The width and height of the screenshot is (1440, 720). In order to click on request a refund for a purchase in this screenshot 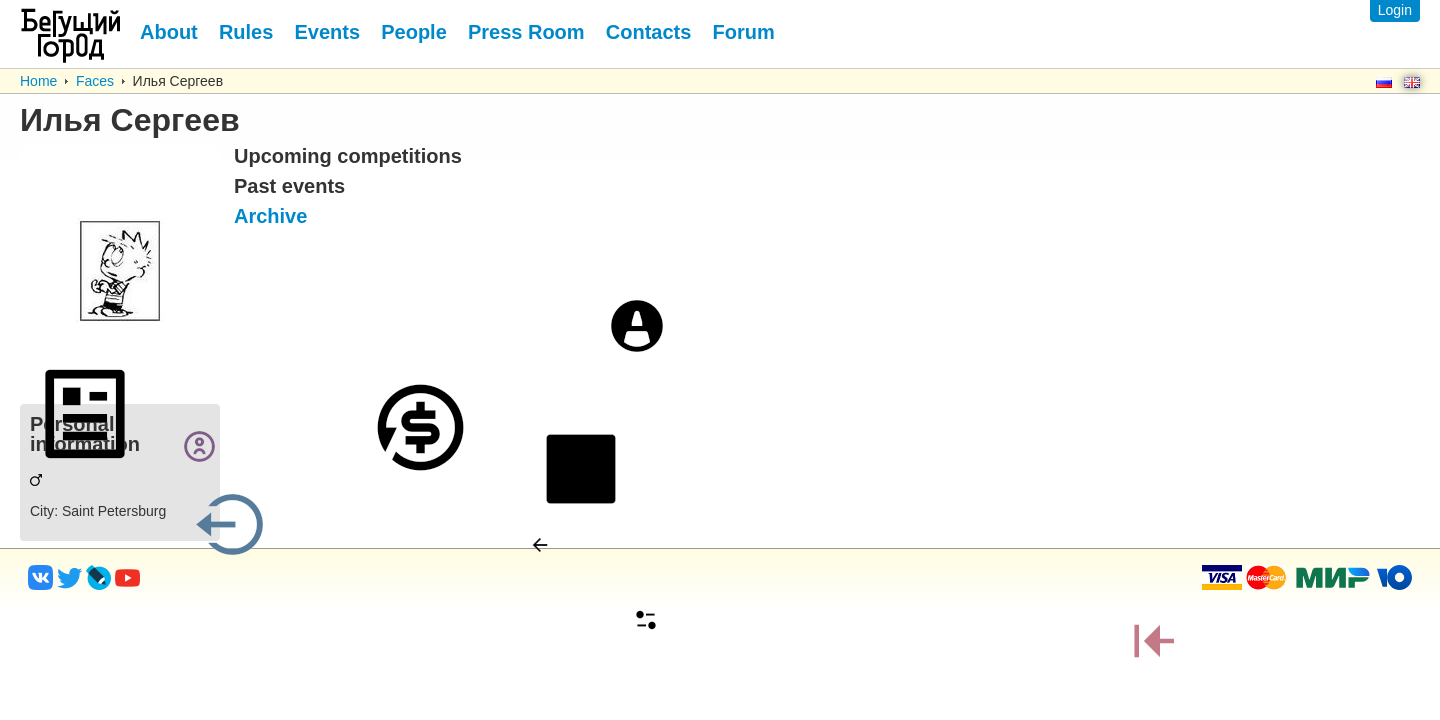, I will do `click(420, 427)`.